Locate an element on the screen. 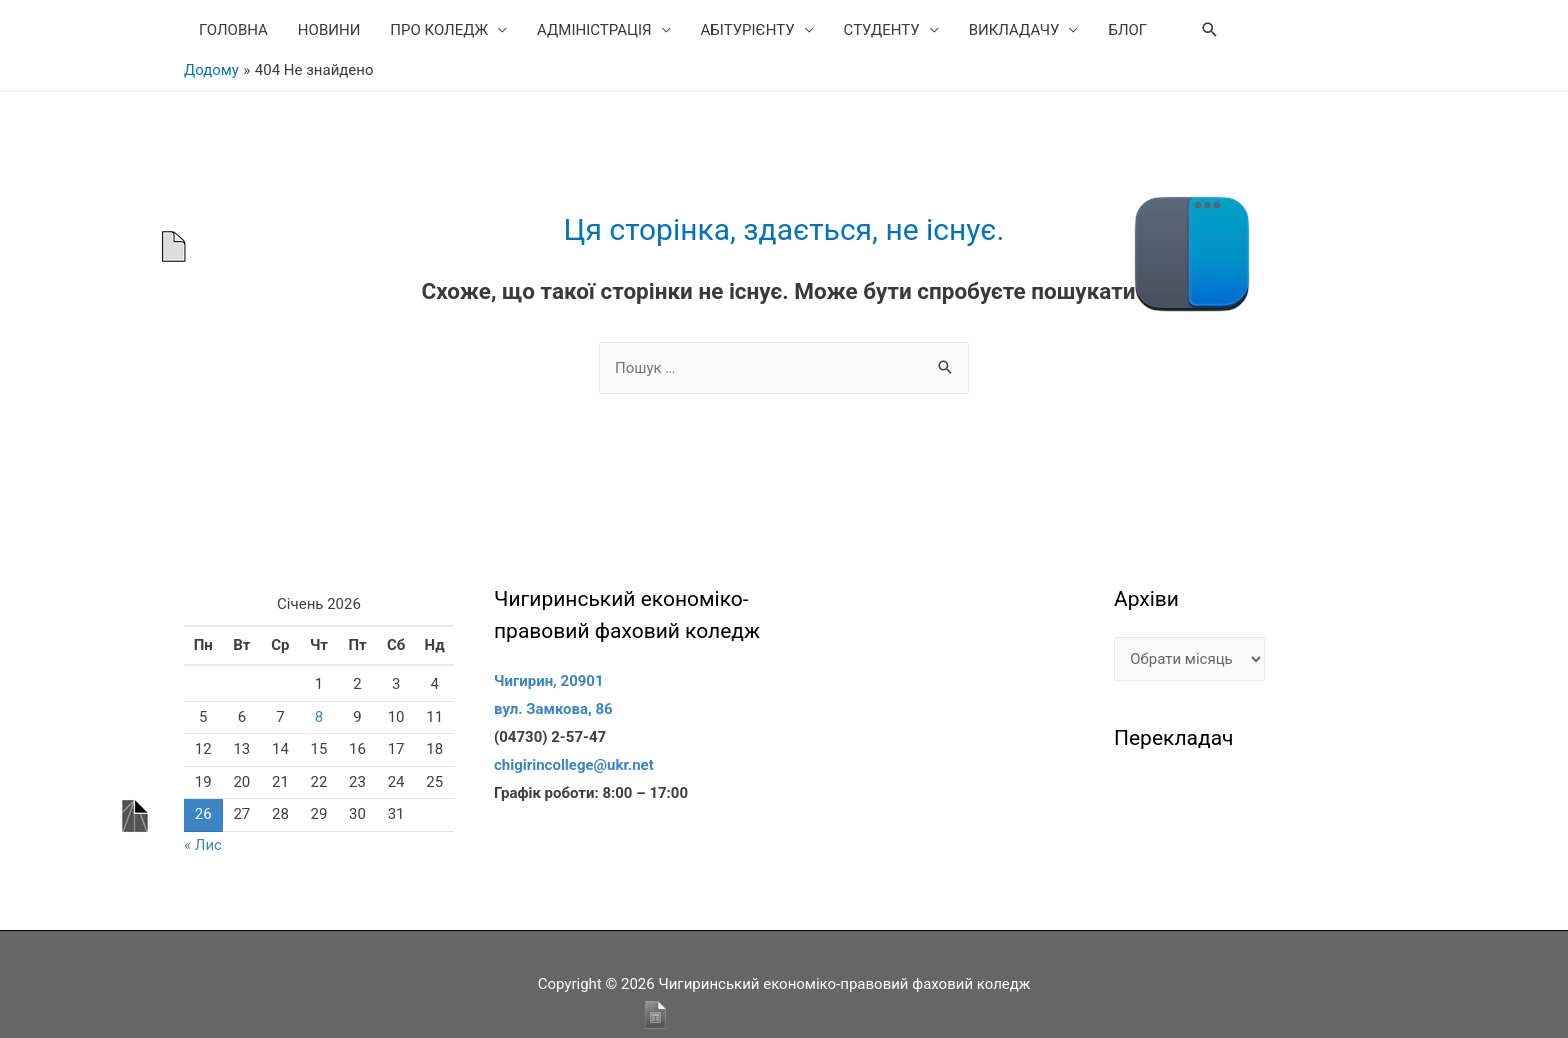  generic file in sidebar navigation is located at coordinates (173, 246).